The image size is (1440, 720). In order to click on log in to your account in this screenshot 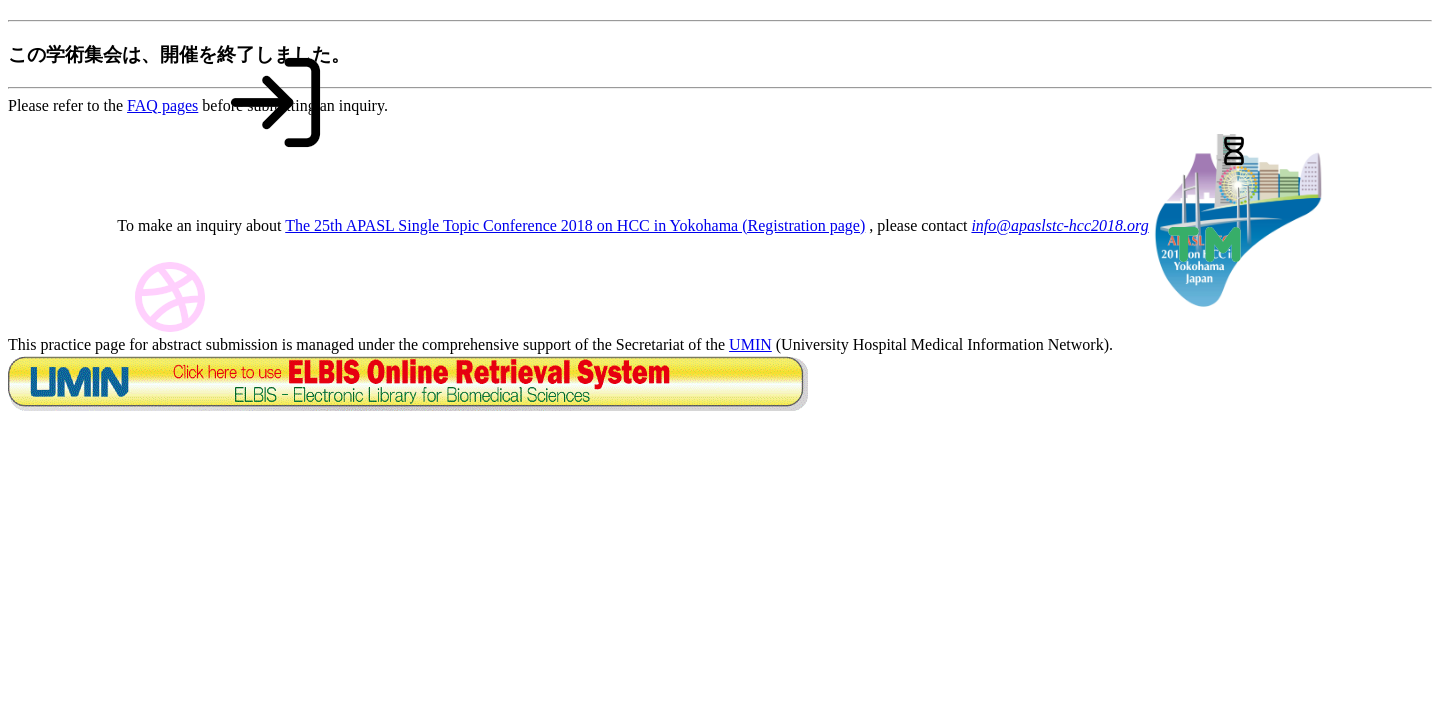, I will do `click(275, 102)`.